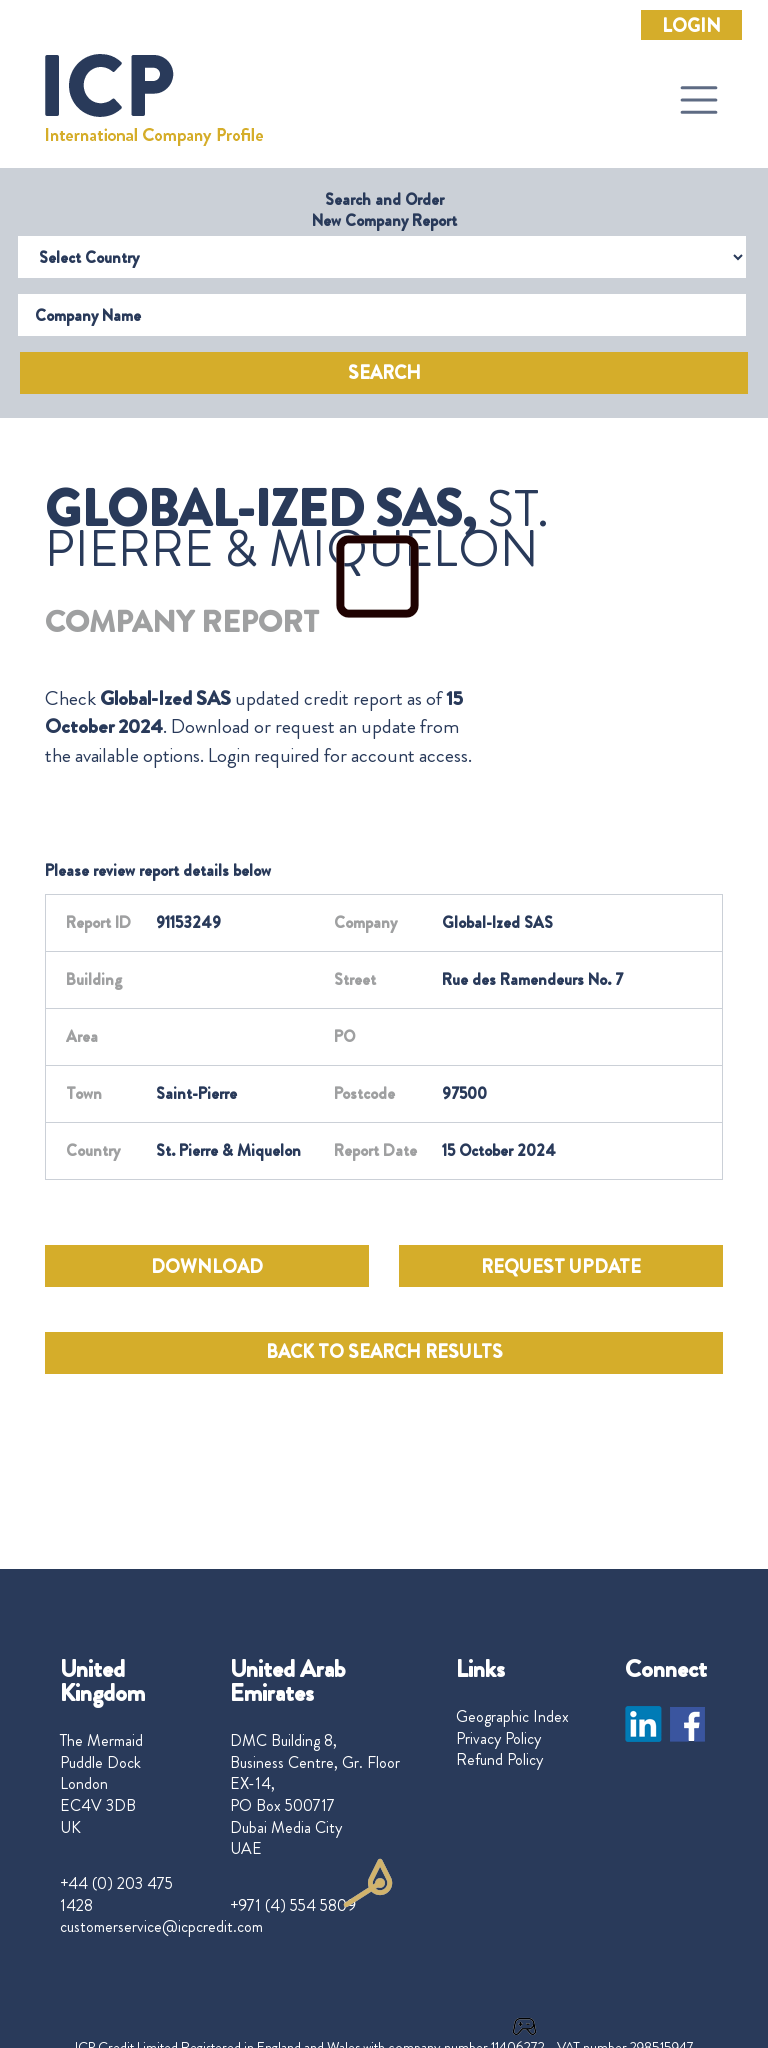 This screenshot has height=2048, width=768. I want to click on ignite or start a fire feature, so click(368, 1883).